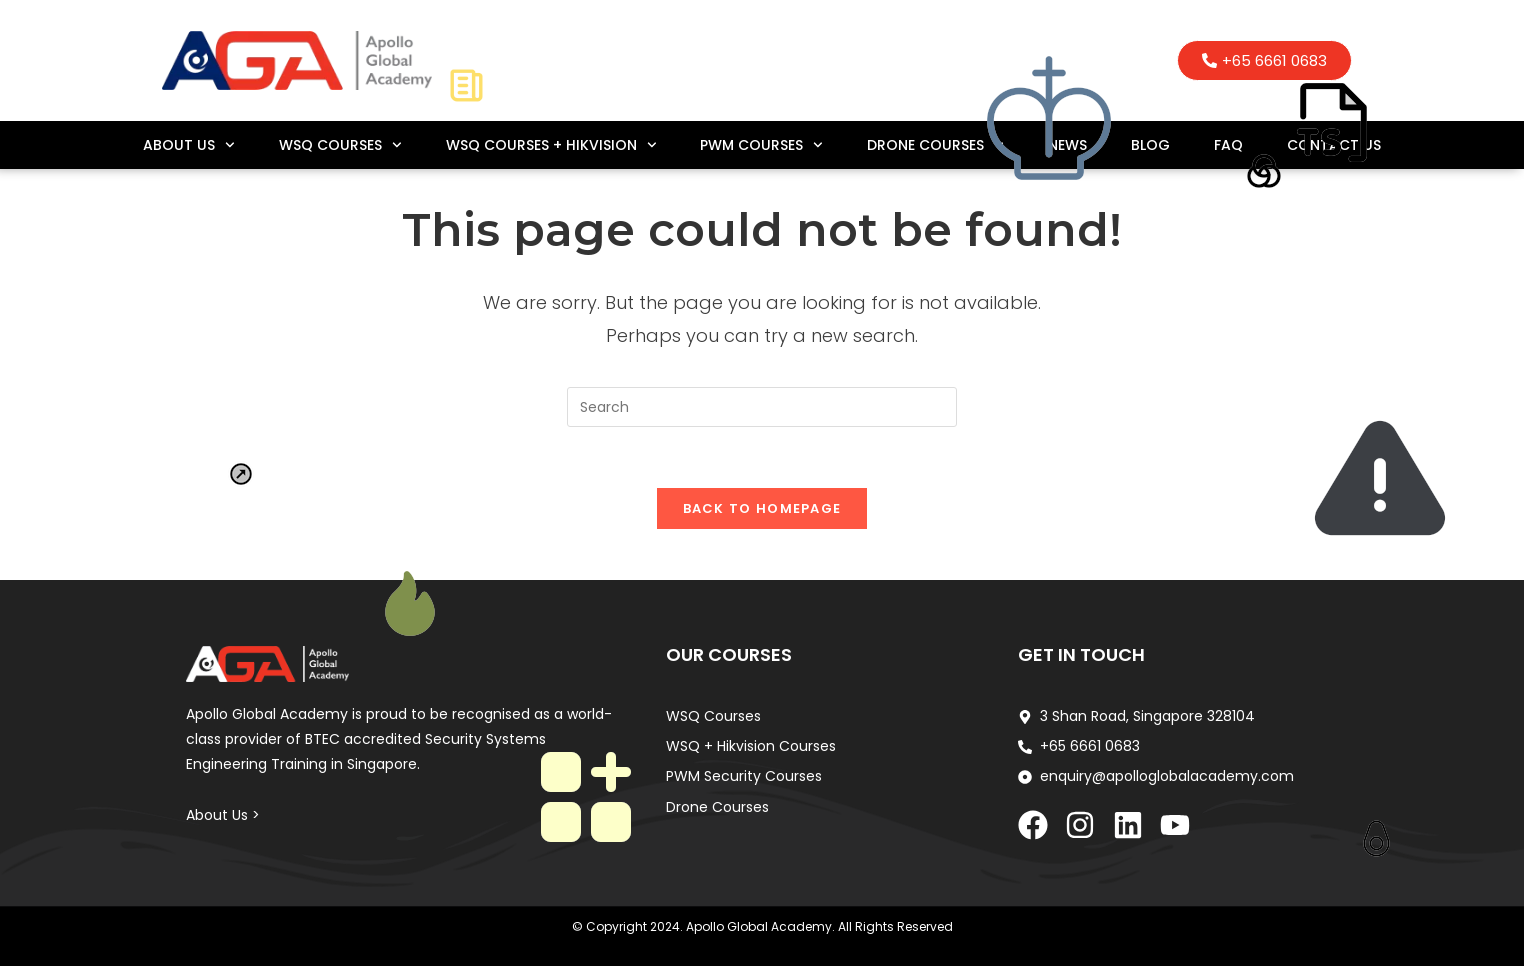 This screenshot has height=966, width=1524. What do you see at coordinates (1380, 482) in the screenshot?
I see `indicates a warning or caution state` at bounding box center [1380, 482].